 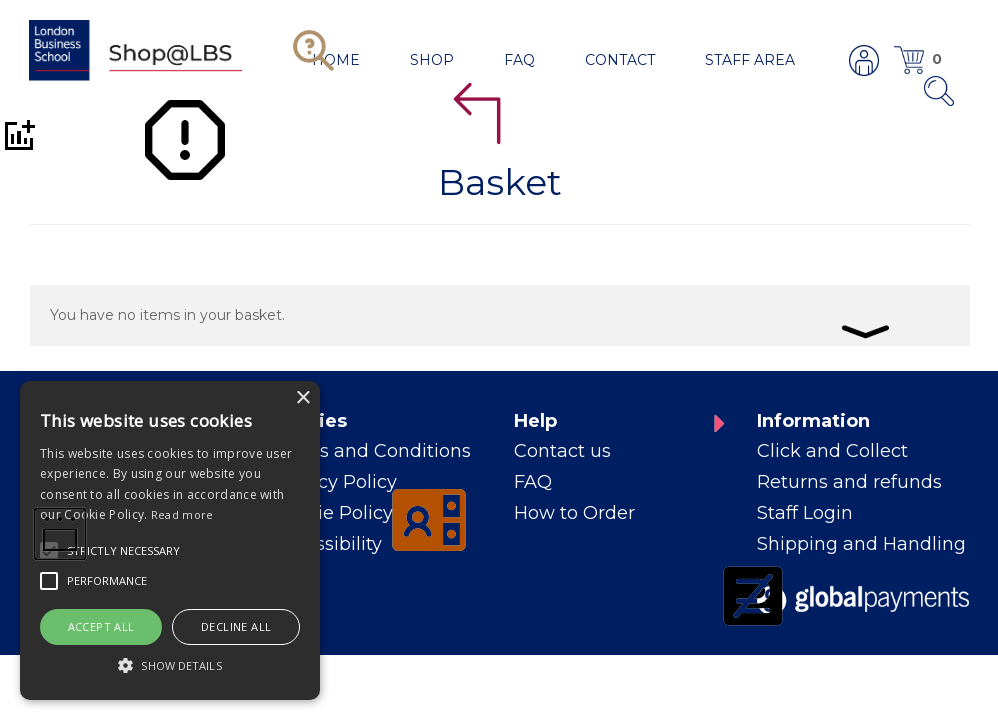 I want to click on expand content or dropdown menu, so click(x=865, y=330).